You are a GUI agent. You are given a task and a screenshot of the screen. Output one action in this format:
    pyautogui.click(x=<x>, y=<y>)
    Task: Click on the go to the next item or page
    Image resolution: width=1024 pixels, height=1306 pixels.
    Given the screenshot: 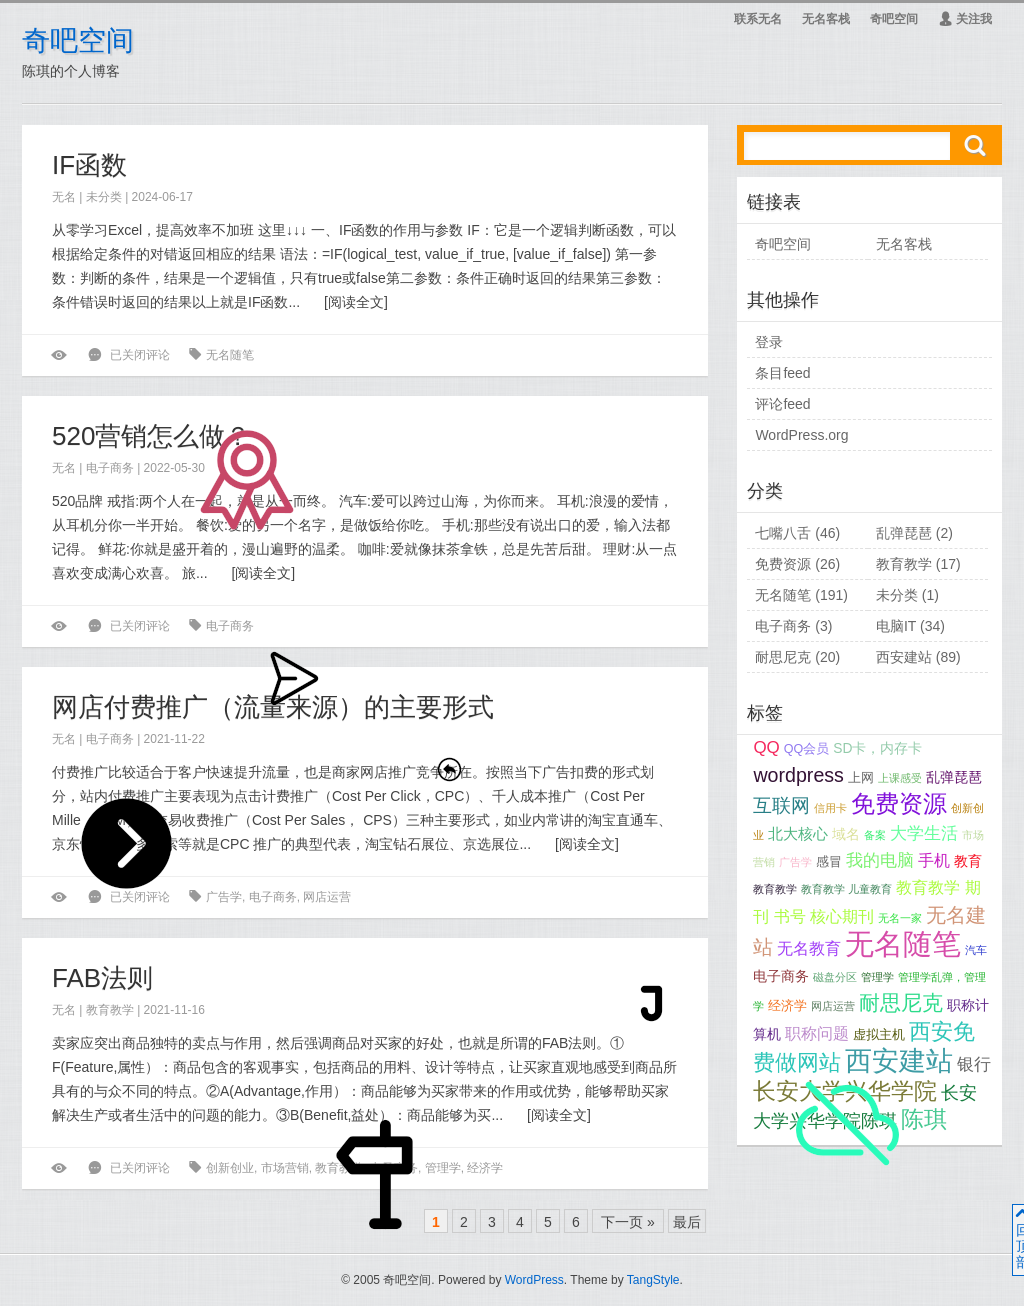 What is the action you would take?
    pyautogui.click(x=126, y=843)
    